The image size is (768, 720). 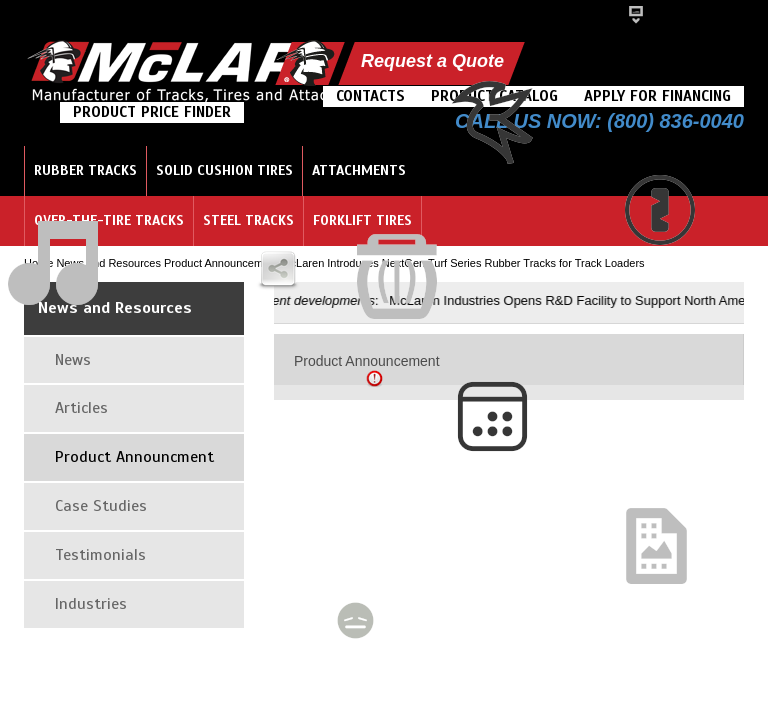 What do you see at coordinates (399, 276) in the screenshot?
I see `indicates trash bin contains deleted items` at bounding box center [399, 276].